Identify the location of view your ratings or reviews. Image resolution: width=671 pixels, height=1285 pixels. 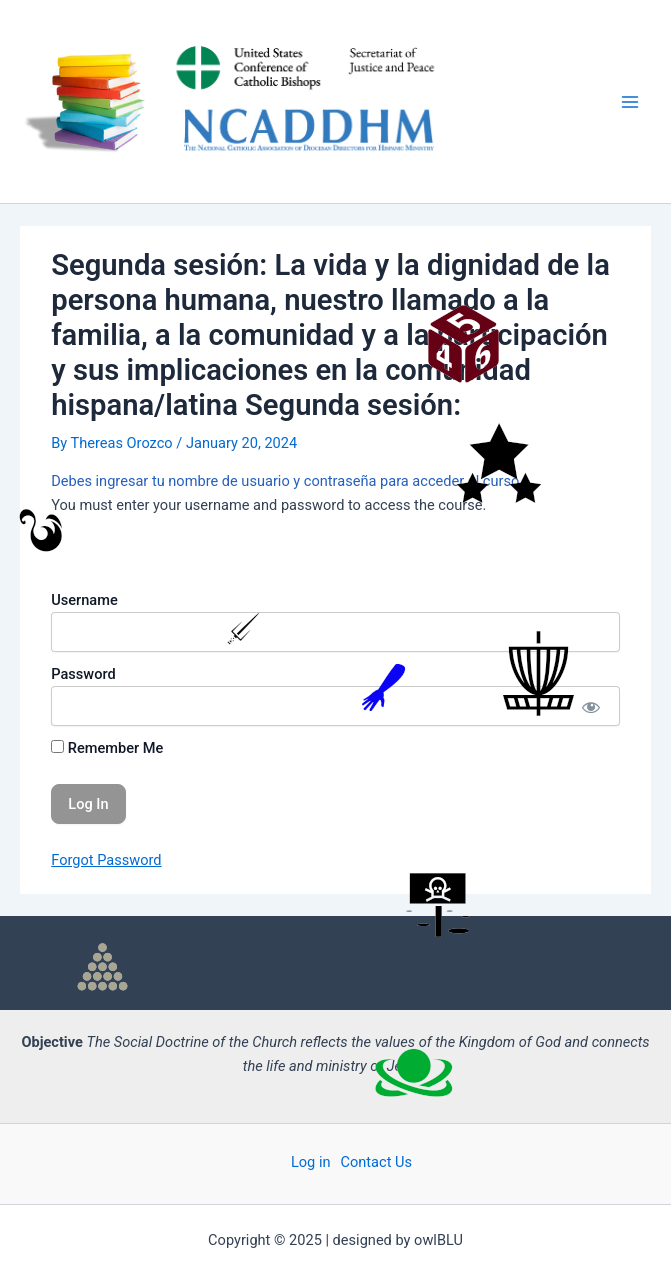
(499, 463).